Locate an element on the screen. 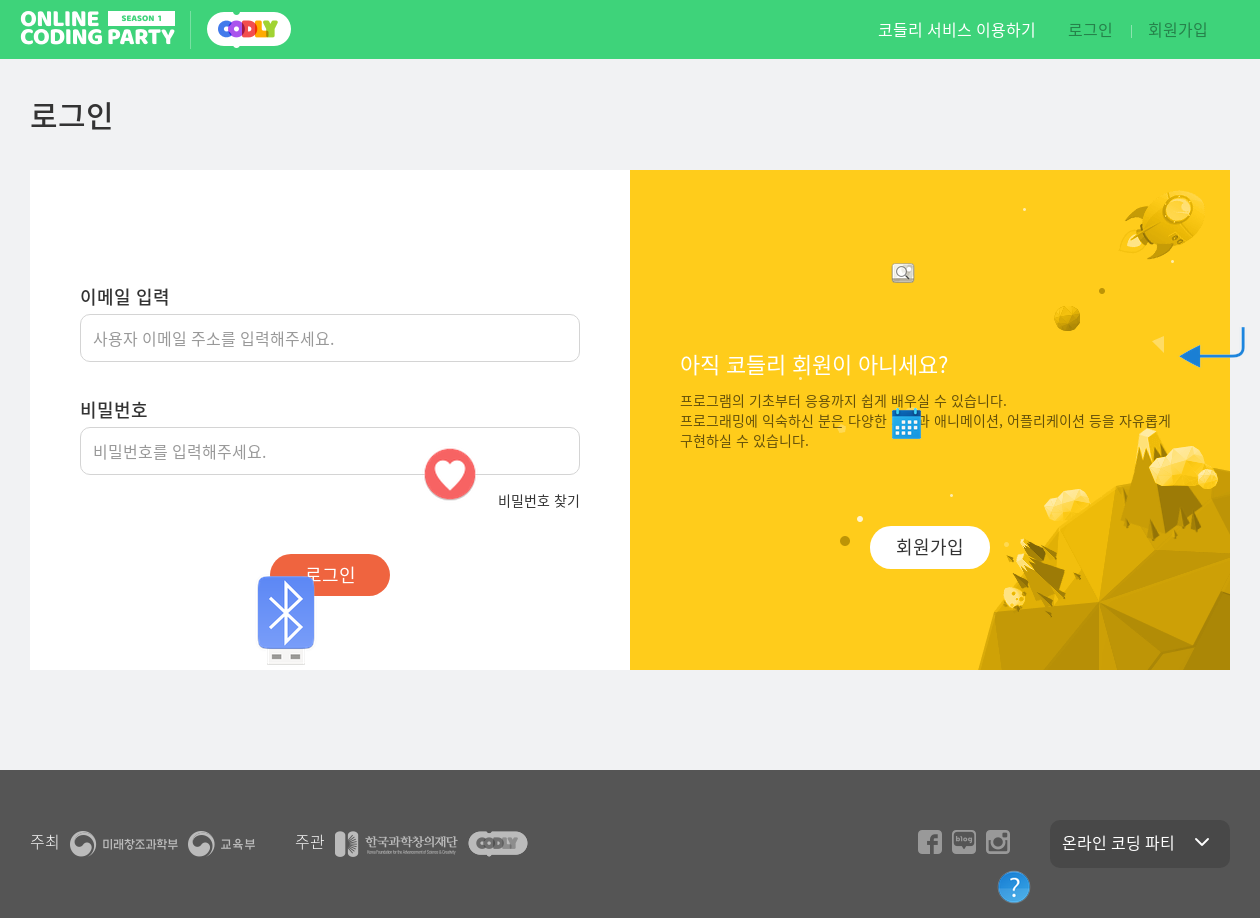 This screenshot has width=1260, height=918. open the calendar app is located at coordinates (906, 424).